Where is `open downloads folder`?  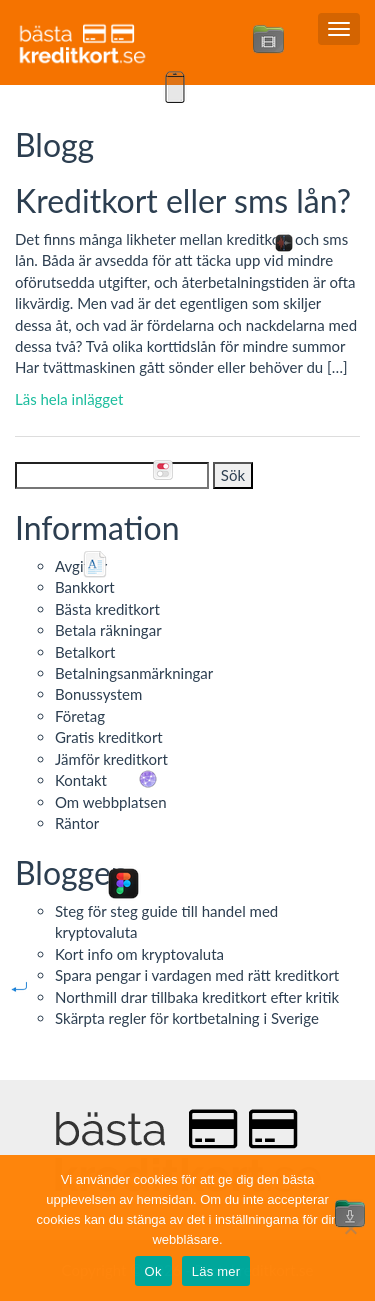 open downloads folder is located at coordinates (350, 1213).